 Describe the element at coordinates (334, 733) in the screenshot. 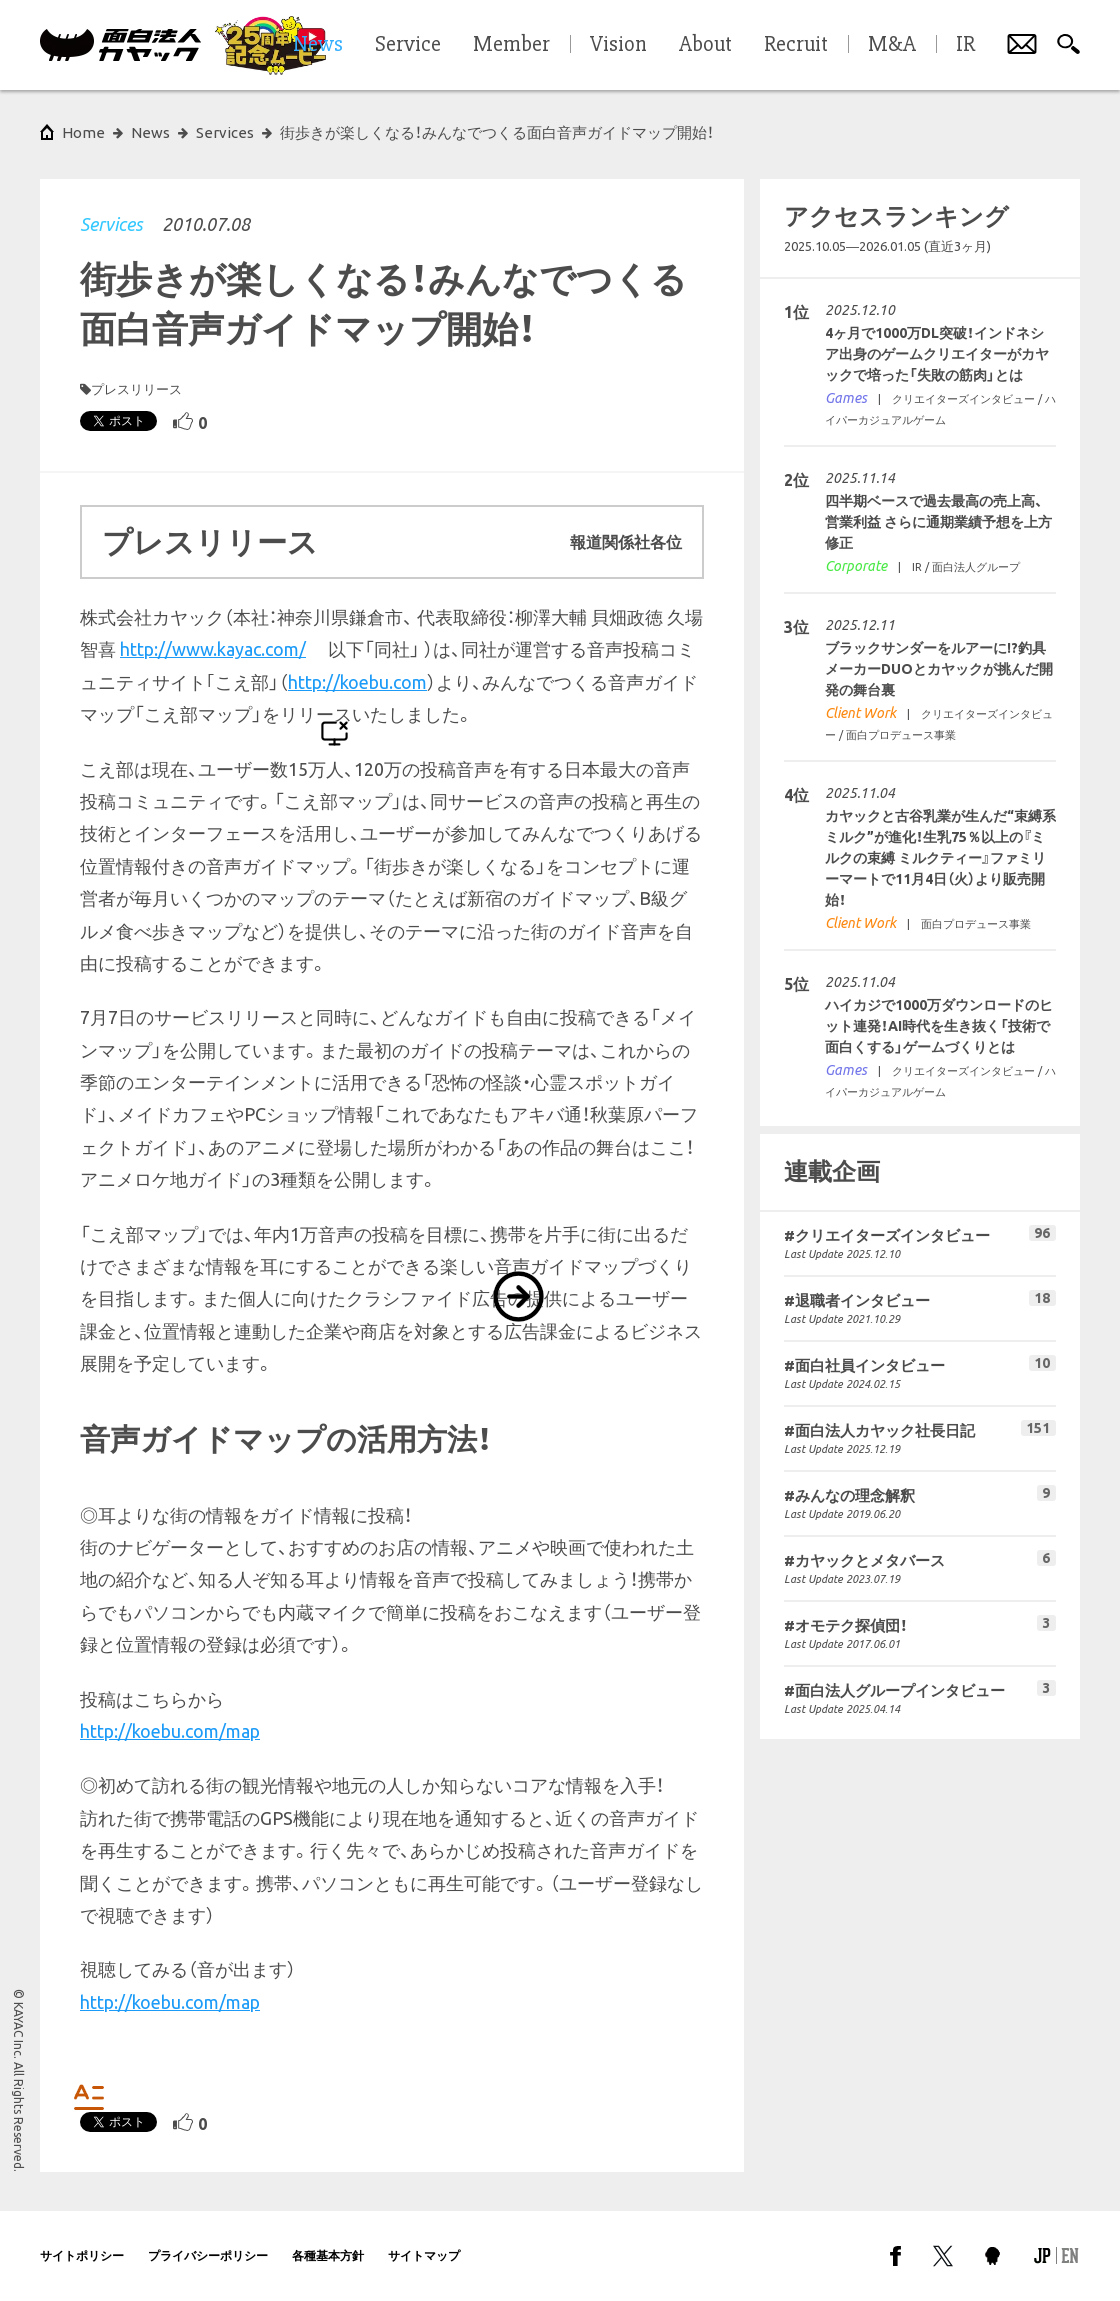

I see `stop sharing your screen` at that location.